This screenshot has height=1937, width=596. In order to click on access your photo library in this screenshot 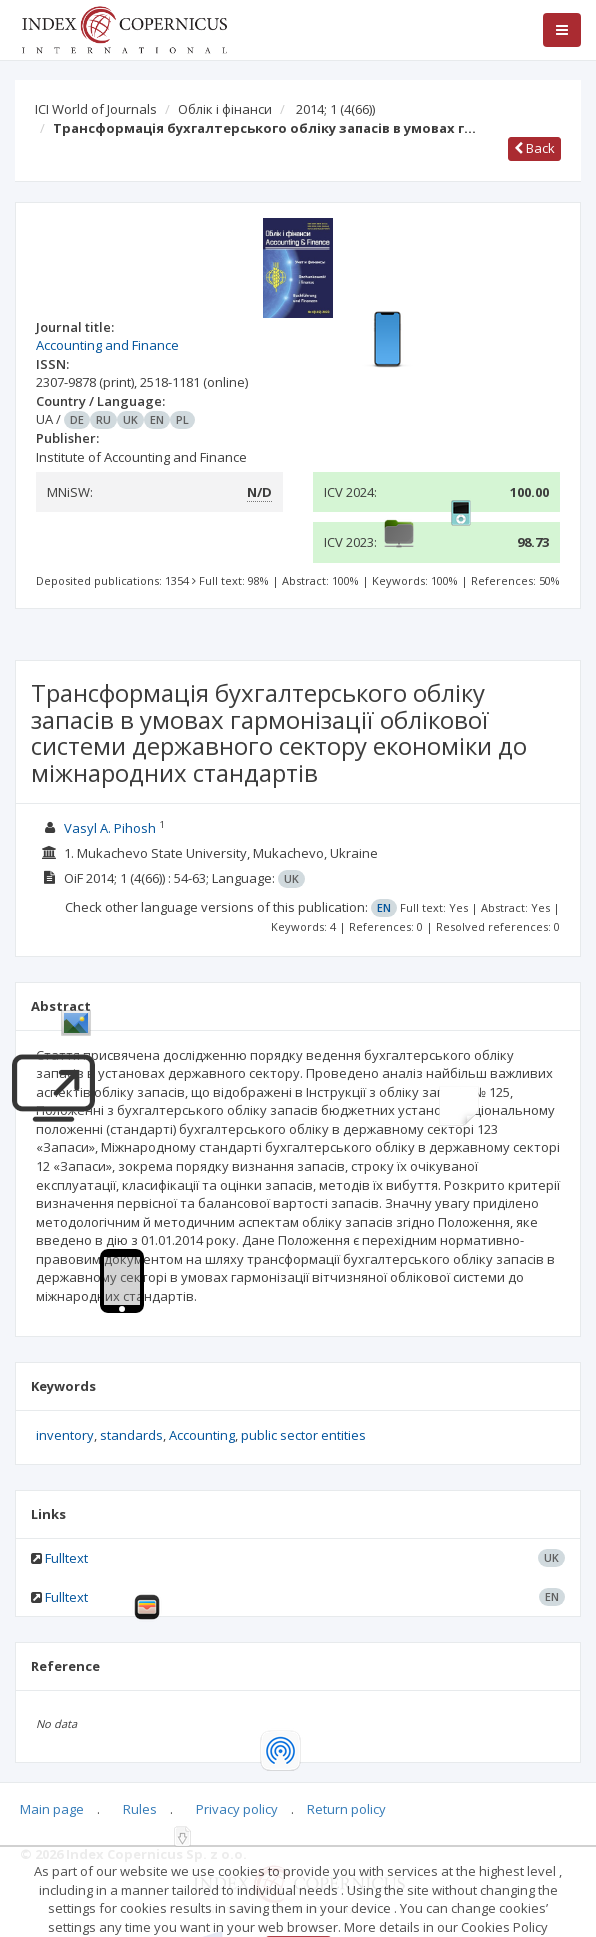, I will do `click(76, 1023)`.